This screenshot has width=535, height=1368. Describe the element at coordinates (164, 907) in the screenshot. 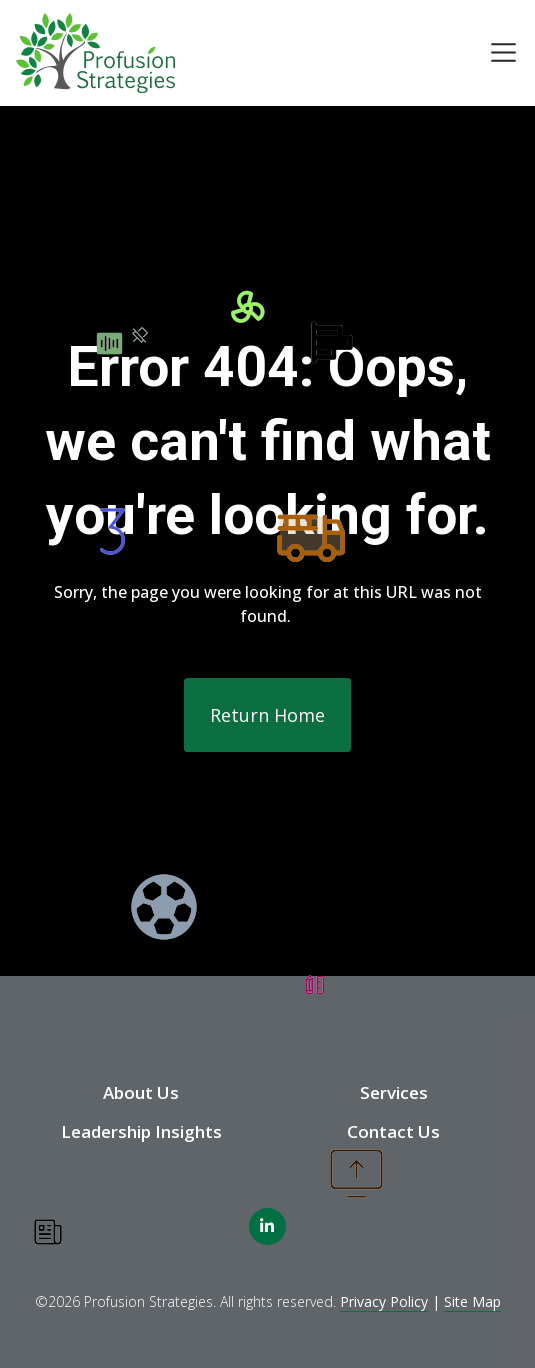

I see `access soccer or football-related content` at that location.